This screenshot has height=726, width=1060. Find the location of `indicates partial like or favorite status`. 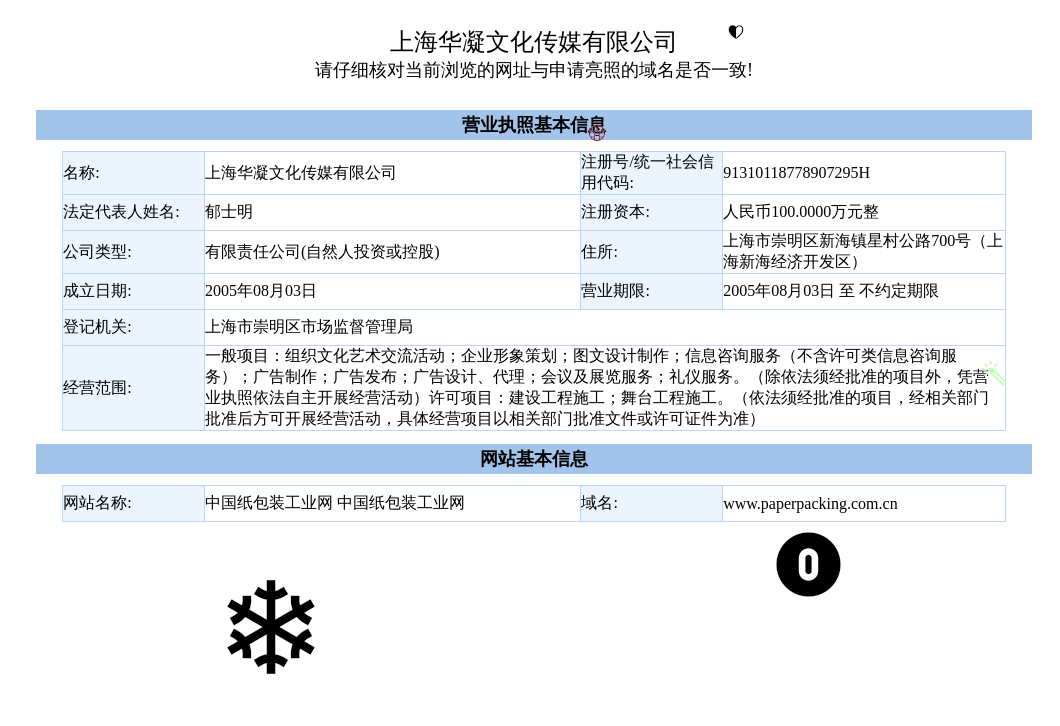

indicates partial like or favorite status is located at coordinates (736, 32).